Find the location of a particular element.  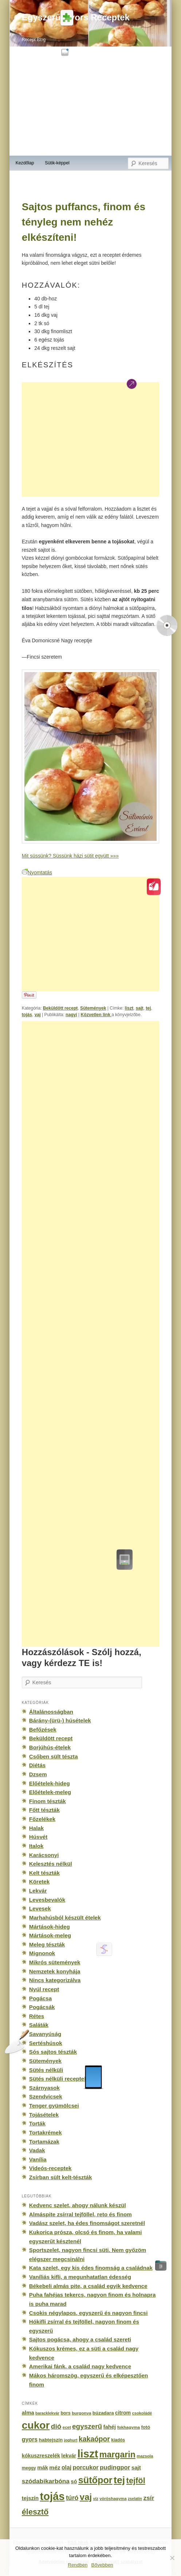

an add-on or plugin file type is located at coordinates (67, 17).